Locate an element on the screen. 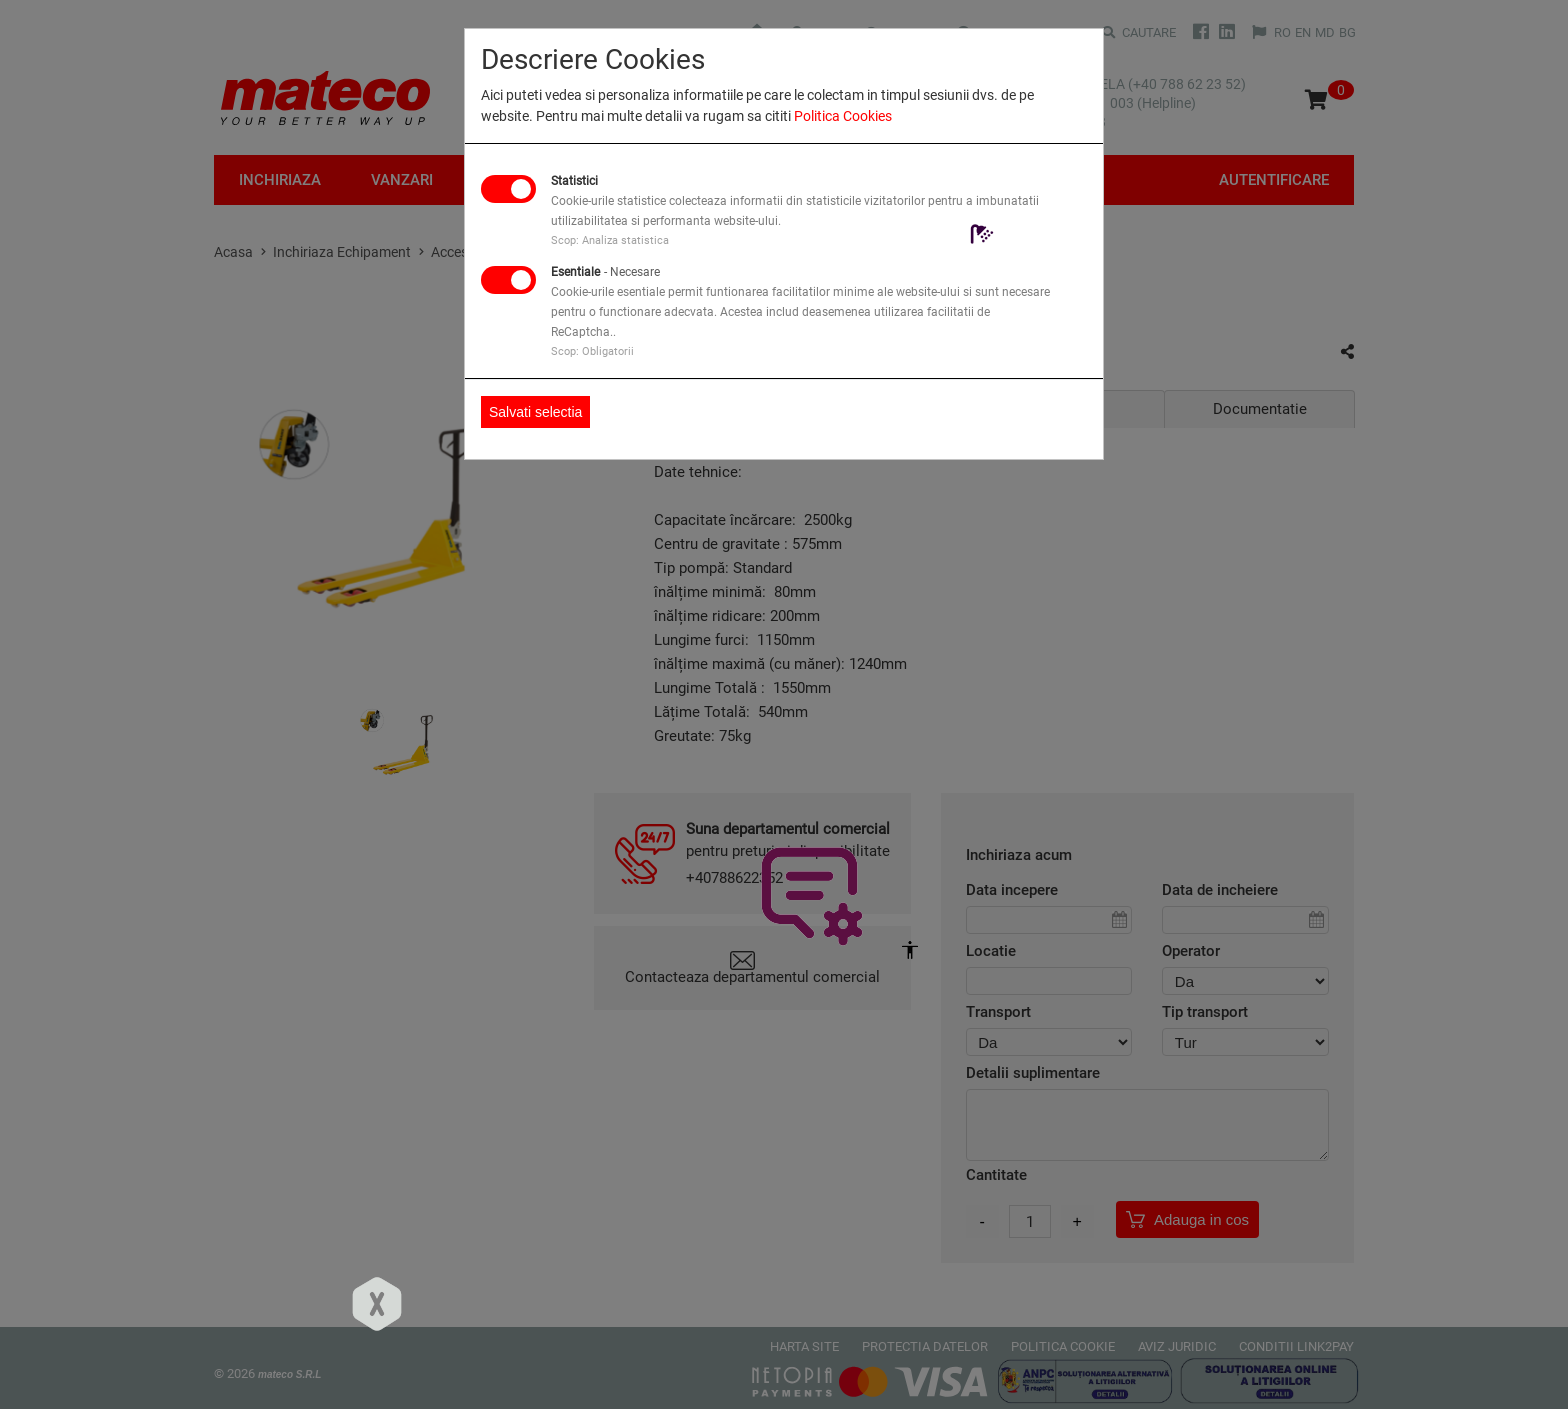 The width and height of the screenshot is (1568, 1409). access message settings is located at coordinates (809, 890).